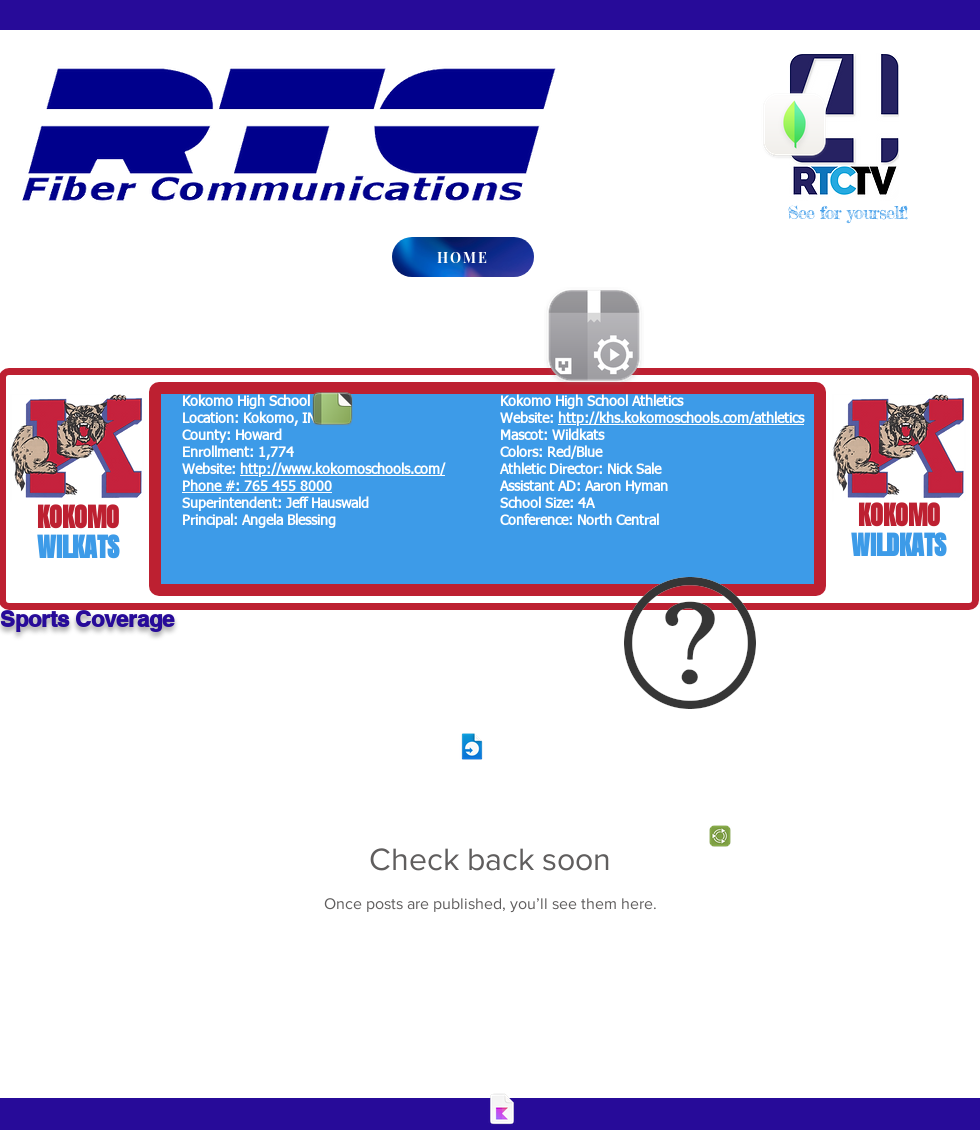 The image size is (980, 1130). I want to click on customize desktop theme settings, so click(332, 408).